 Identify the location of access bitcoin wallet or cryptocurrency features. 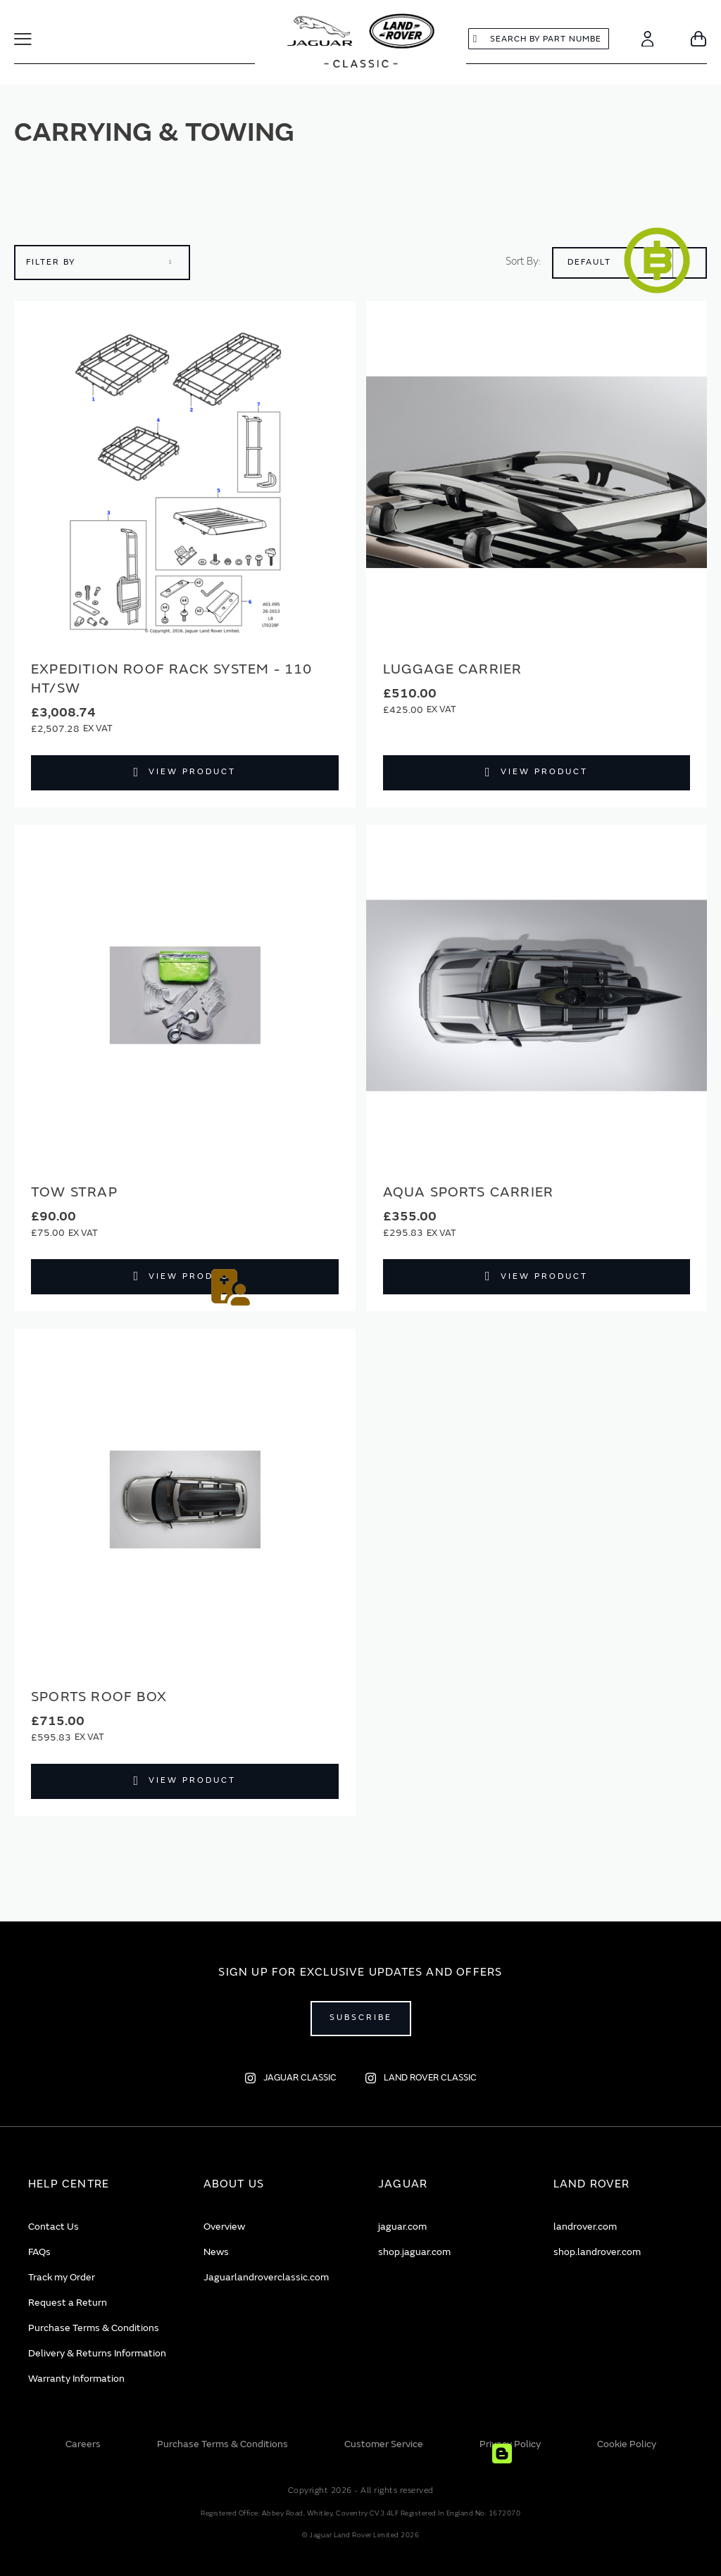
(657, 260).